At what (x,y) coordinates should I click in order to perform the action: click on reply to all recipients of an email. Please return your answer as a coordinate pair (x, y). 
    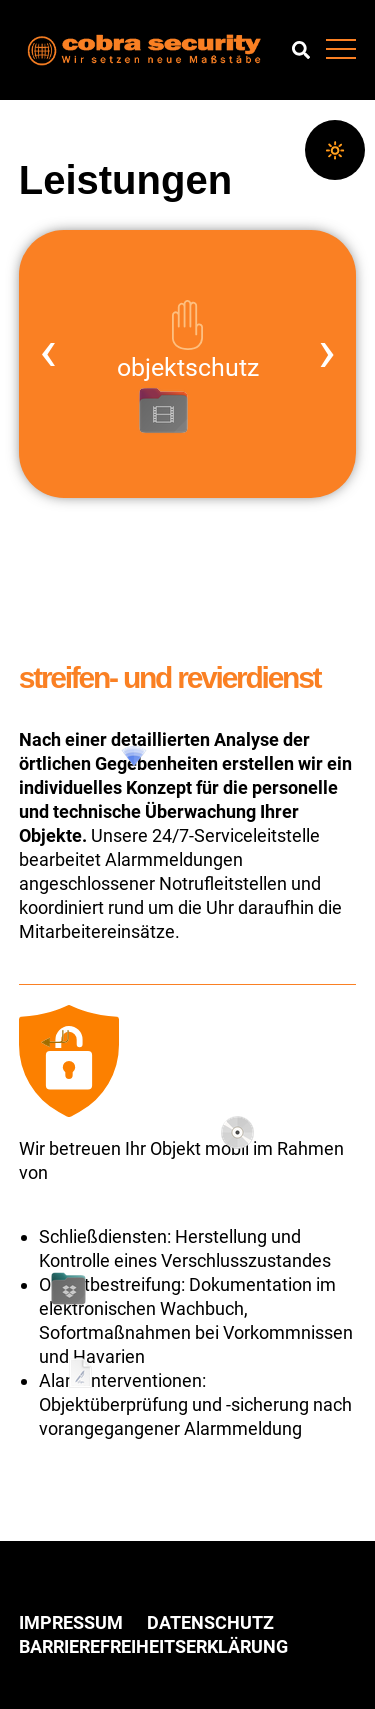
    Looking at the image, I should click on (54, 1036).